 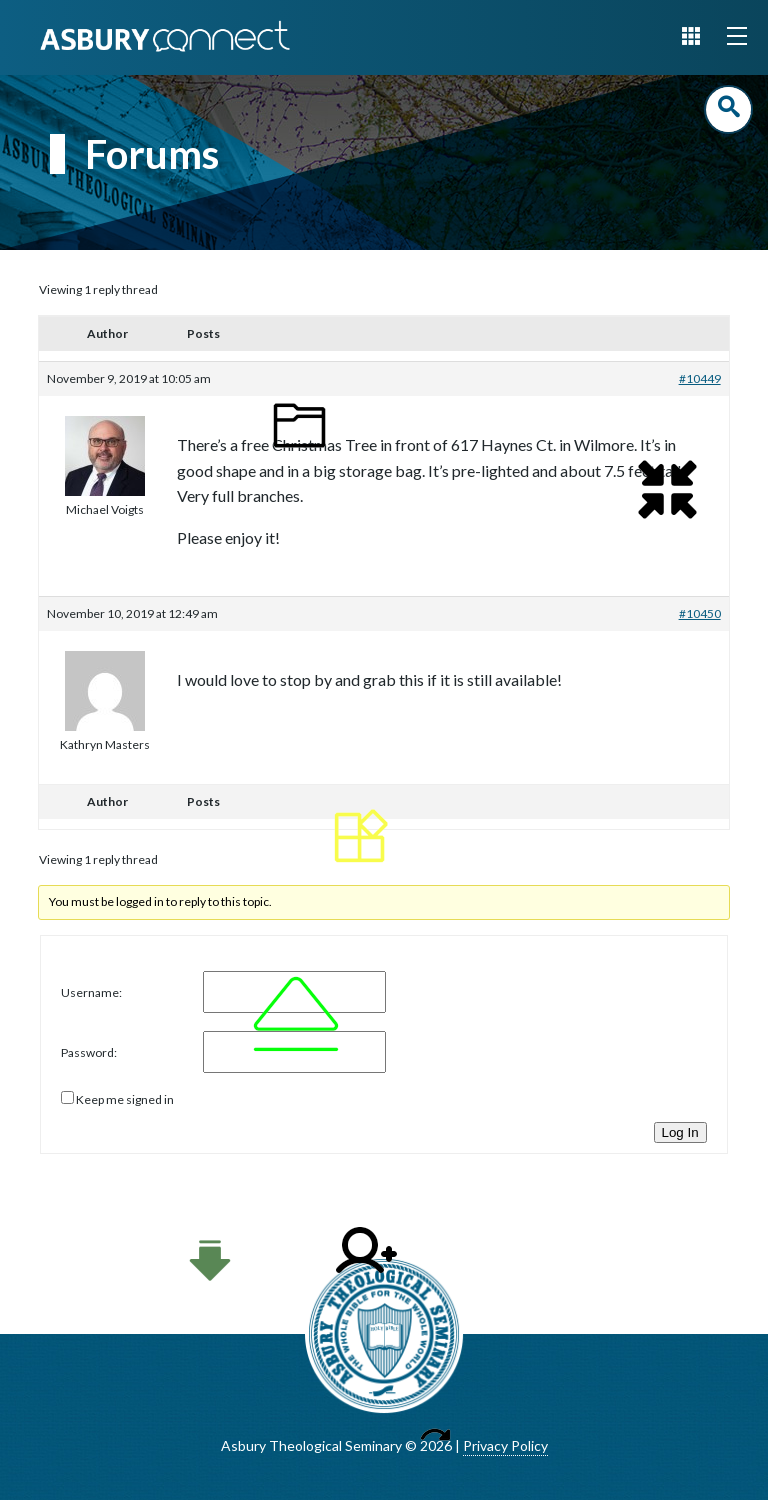 What do you see at coordinates (299, 425) in the screenshot?
I see `open file folder` at bounding box center [299, 425].